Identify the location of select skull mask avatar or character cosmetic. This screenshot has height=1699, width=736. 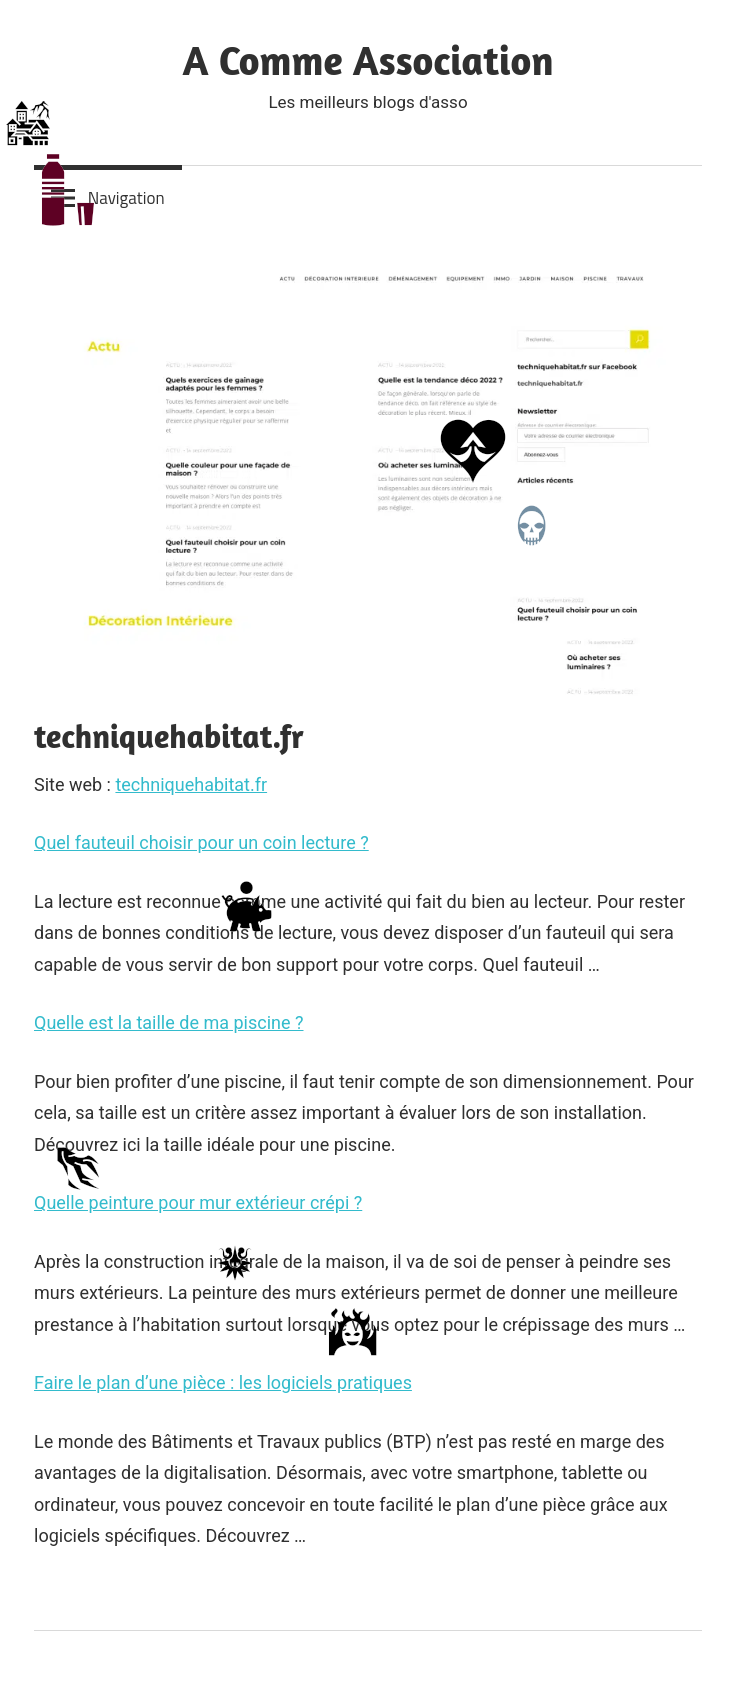
(531, 525).